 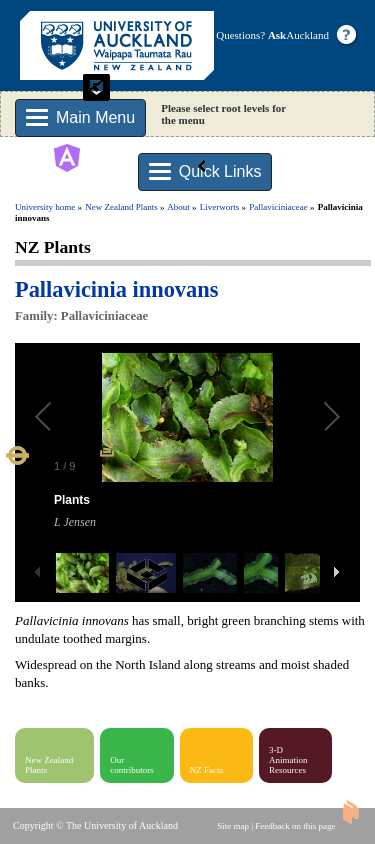 What do you see at coordinates (107, 448) in the screenshot?
I see `visit stack overflow website` at bounding box center [107, 448].